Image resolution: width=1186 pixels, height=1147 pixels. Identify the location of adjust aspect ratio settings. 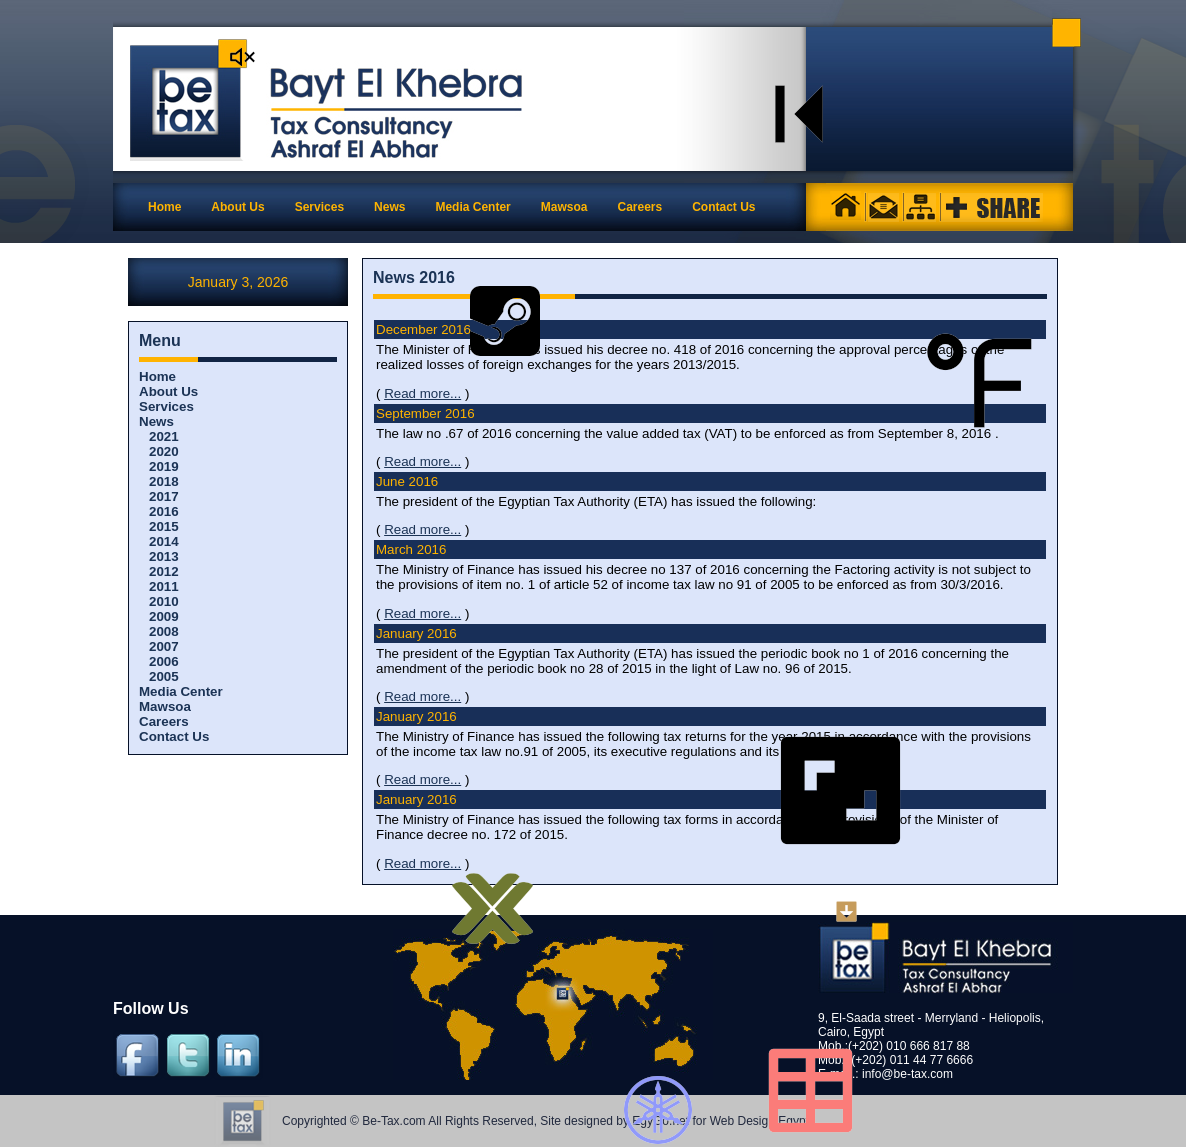
(840, 790).